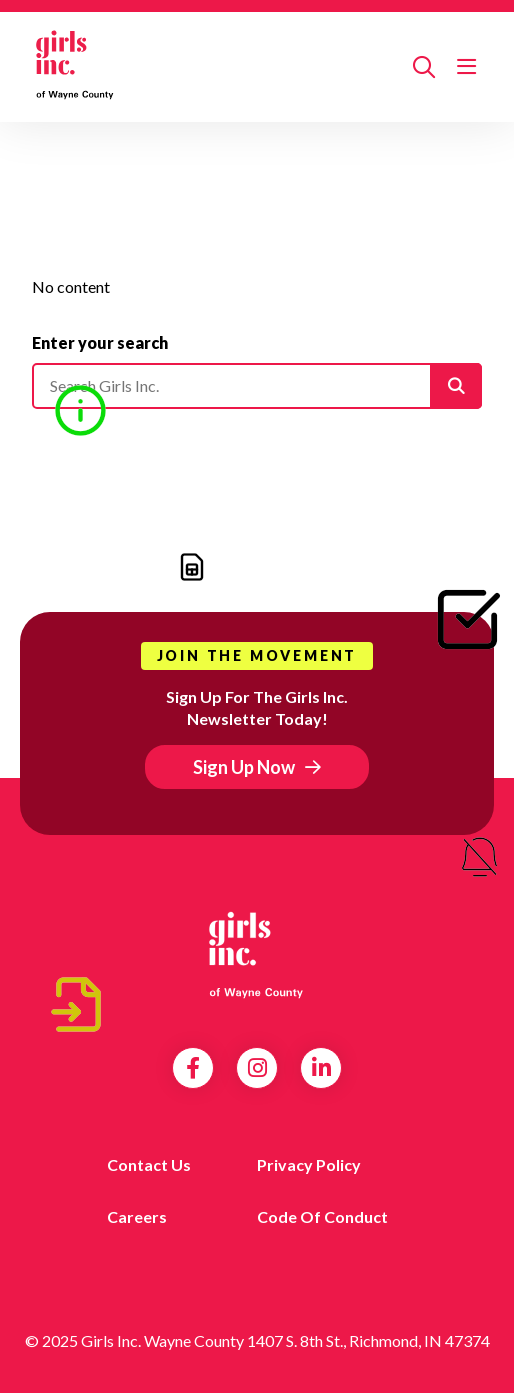  Describe the element at coordinates (480, 857) in the screenshot. I see `mute notifications` at that location.